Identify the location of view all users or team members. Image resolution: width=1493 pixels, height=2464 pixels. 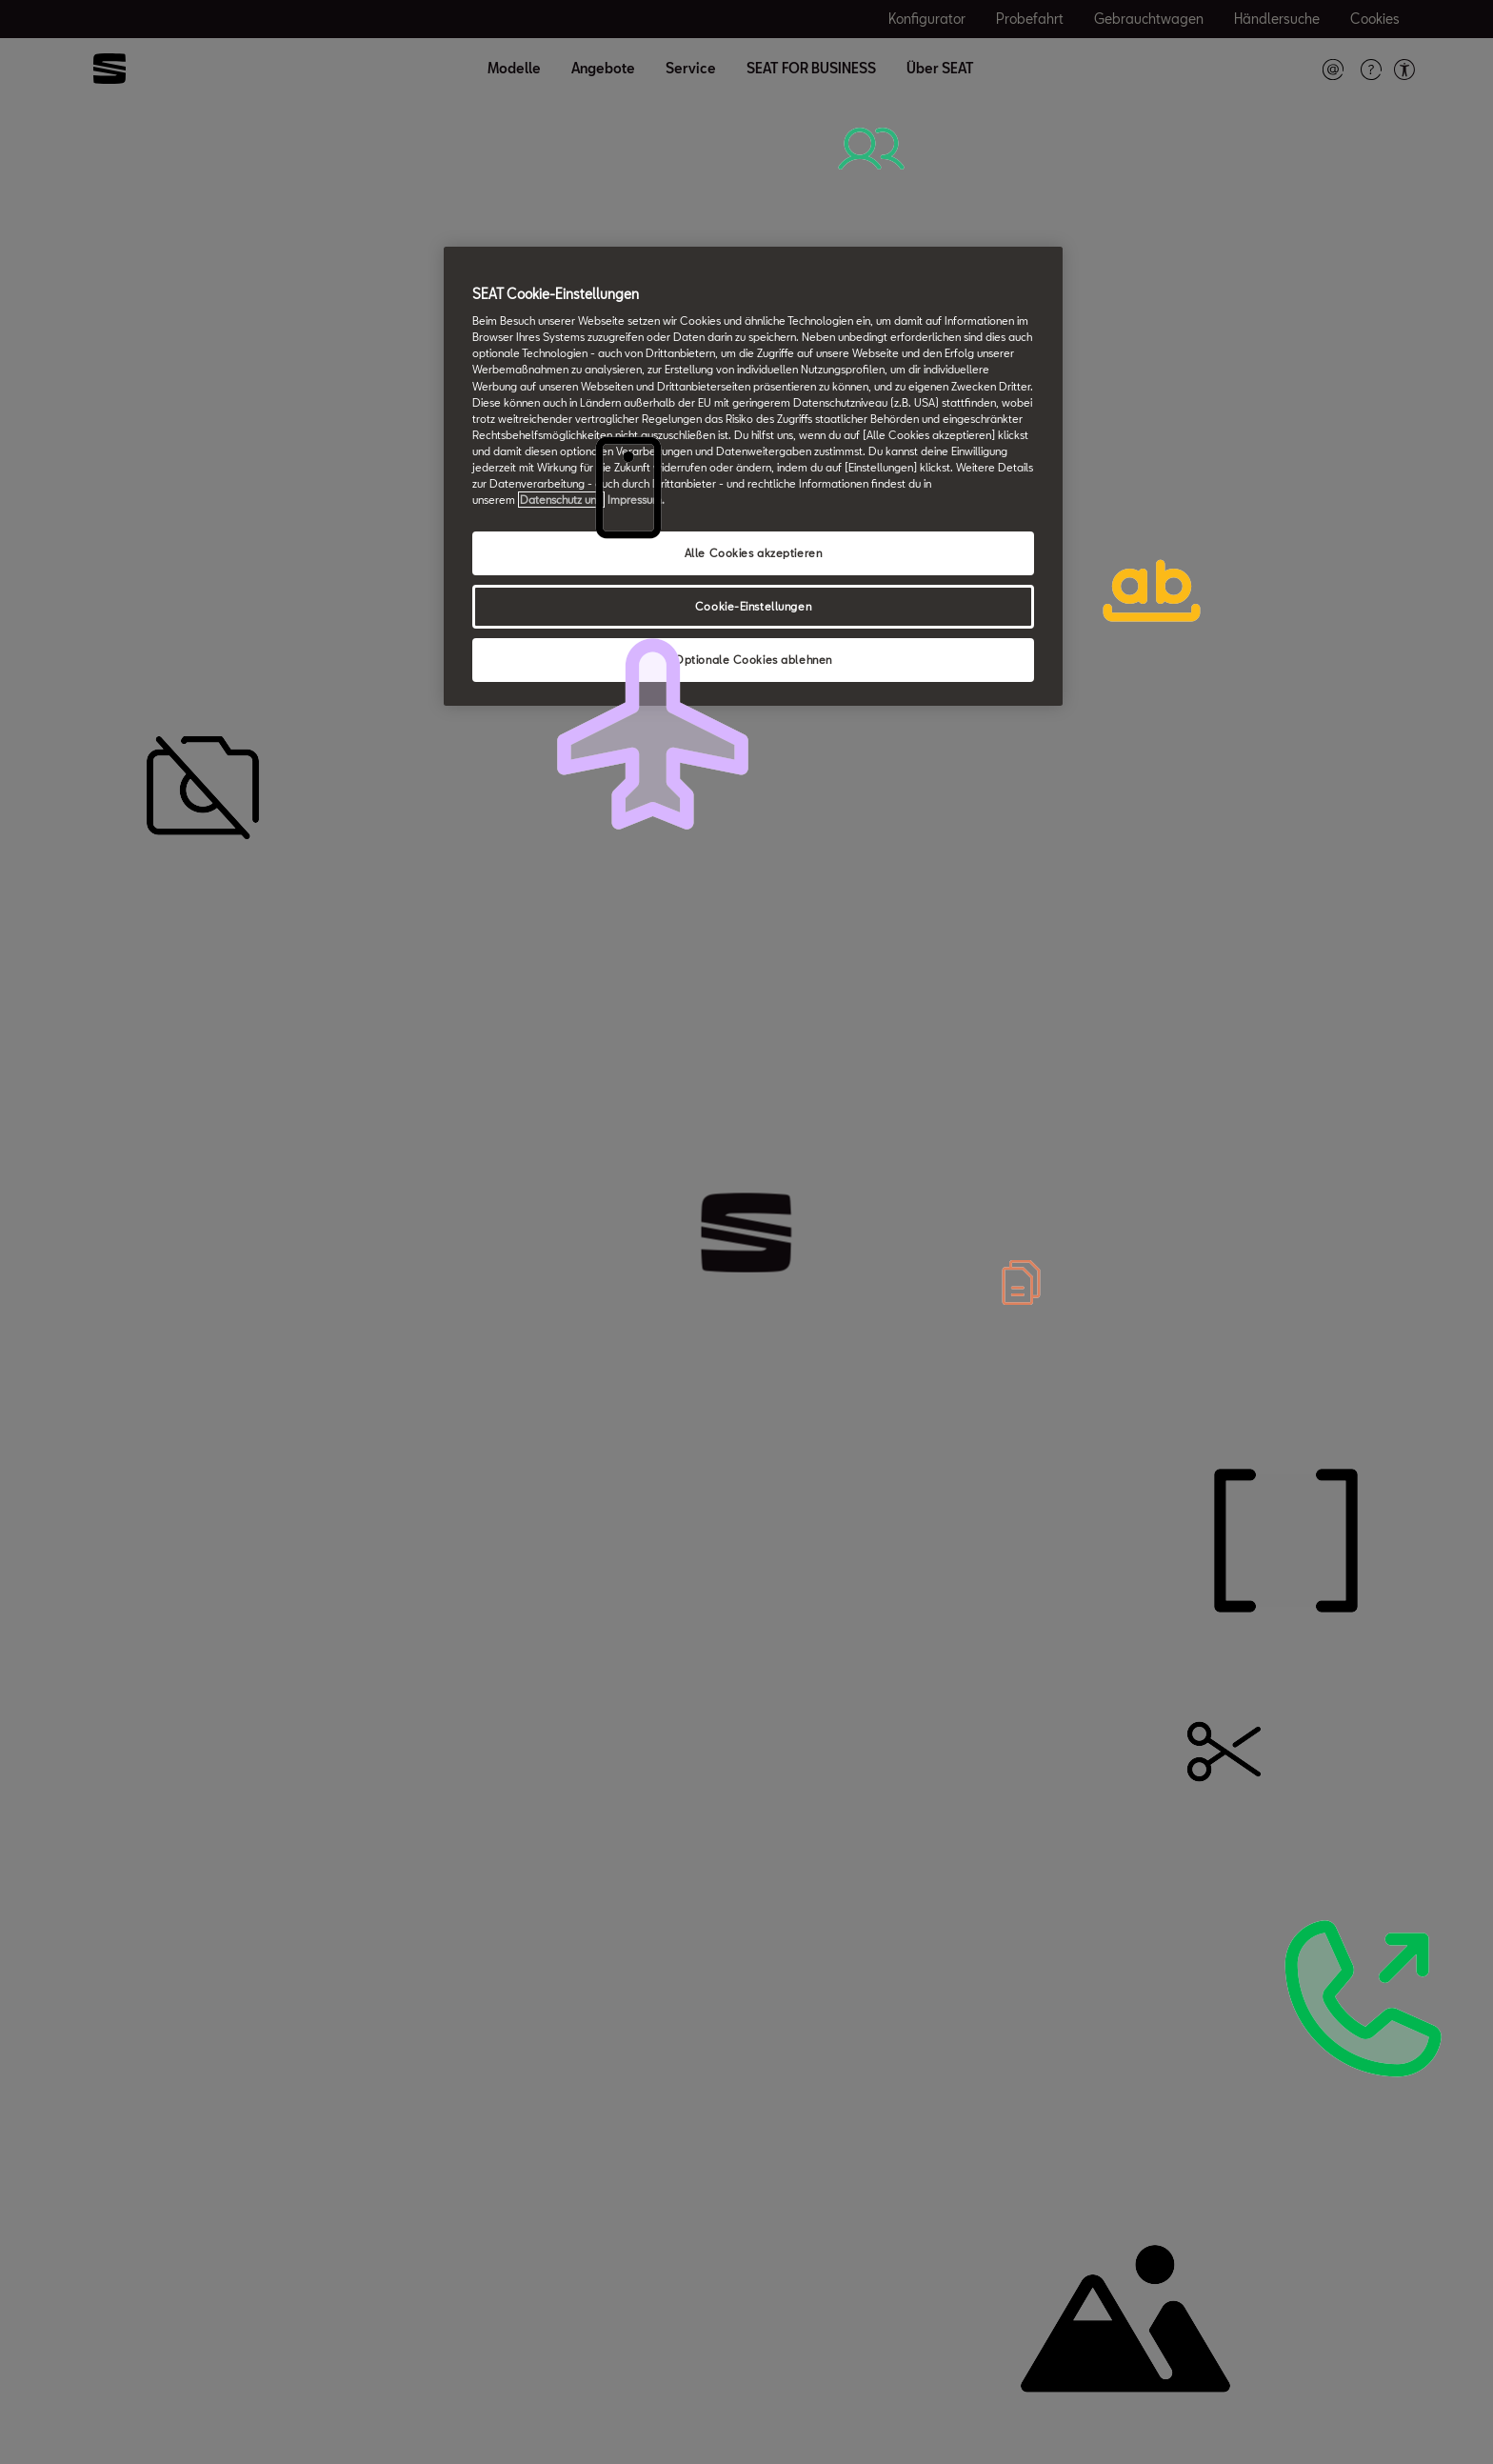
(871, 149).